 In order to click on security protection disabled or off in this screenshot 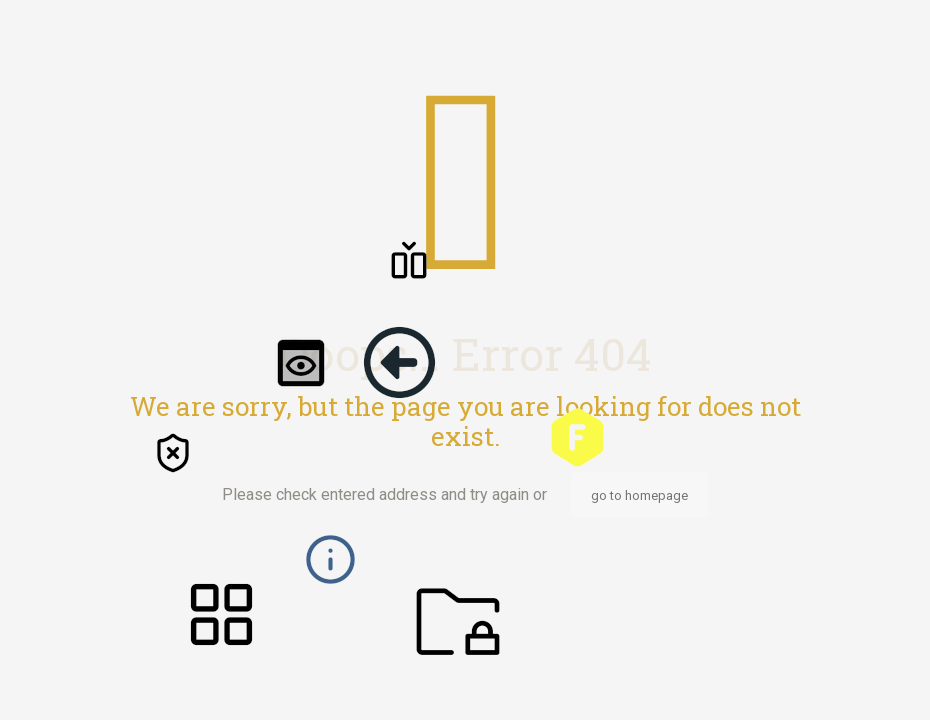, I will do `click(173, 453)`.